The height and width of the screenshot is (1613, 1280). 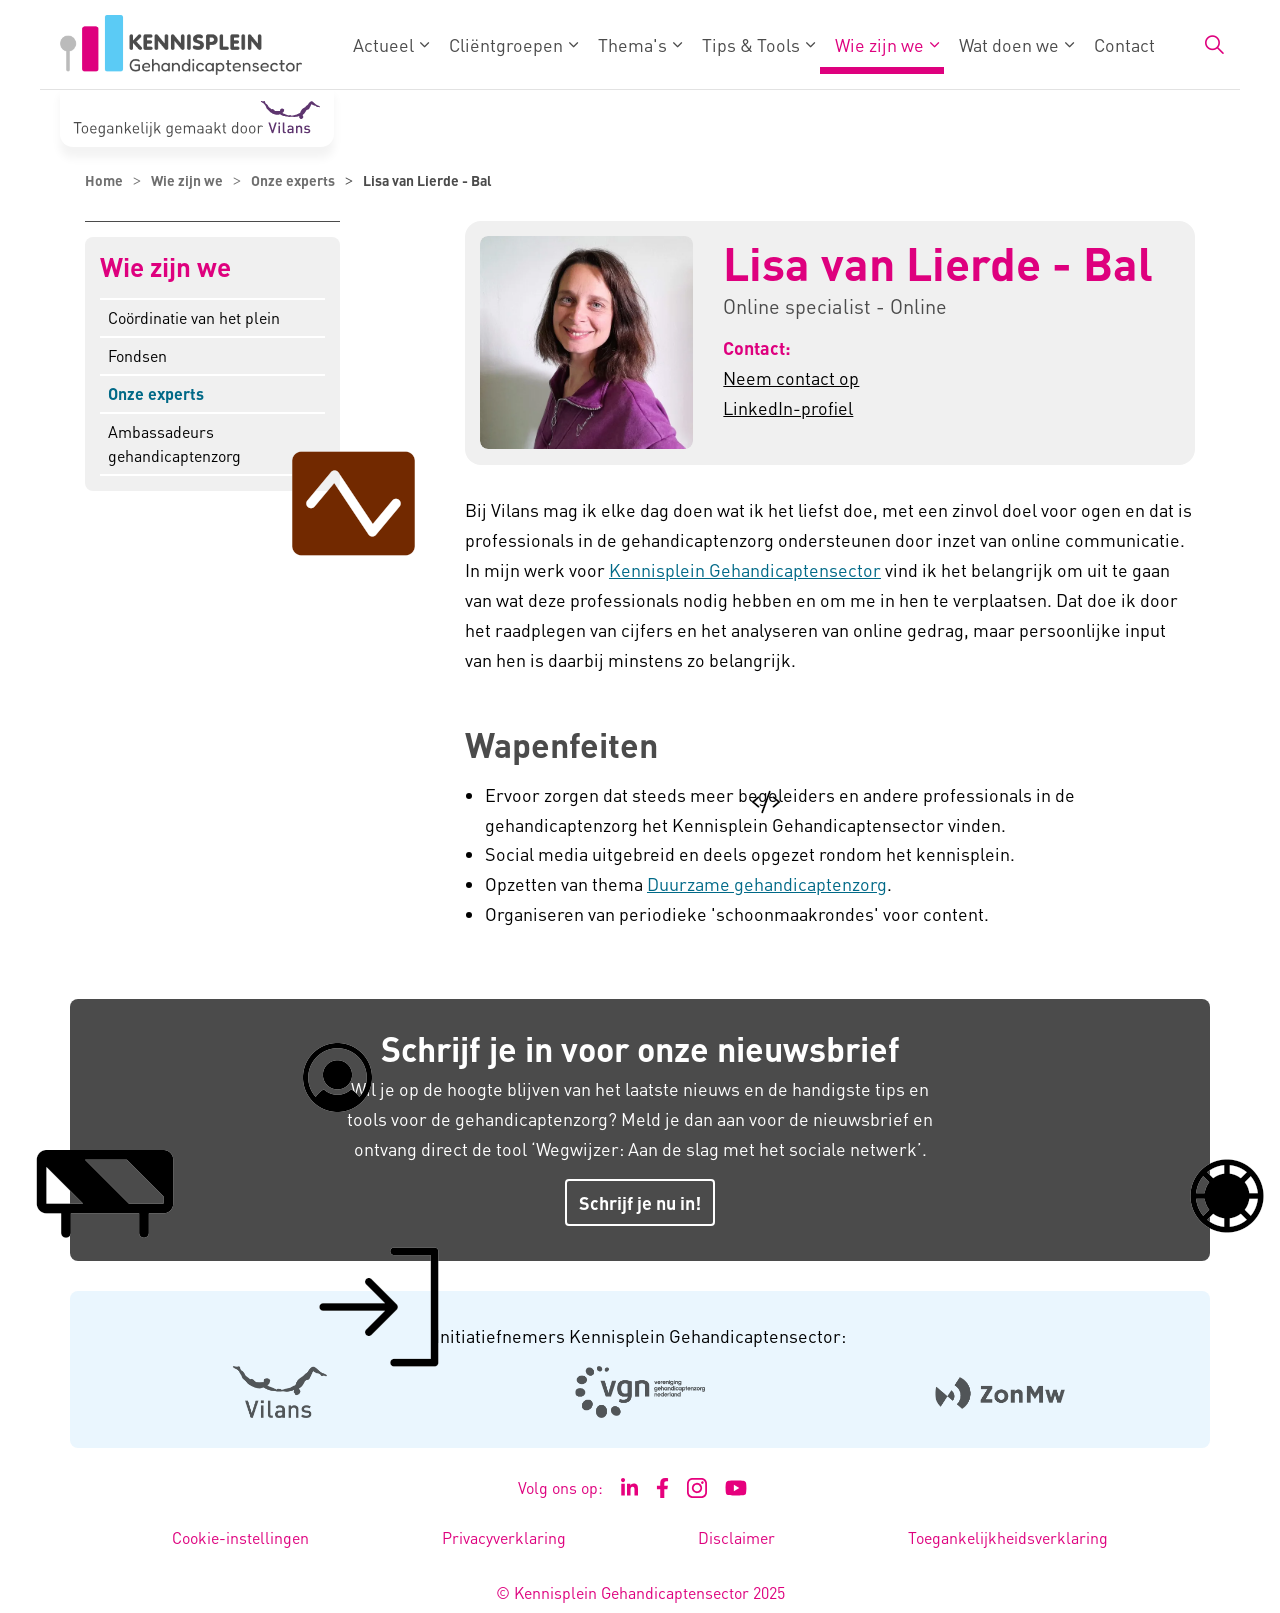 What do you see at coordinates (1227, 1196) in the screenshot?
I see `access casino or gambling games` at bounding box center [1227, 1196].